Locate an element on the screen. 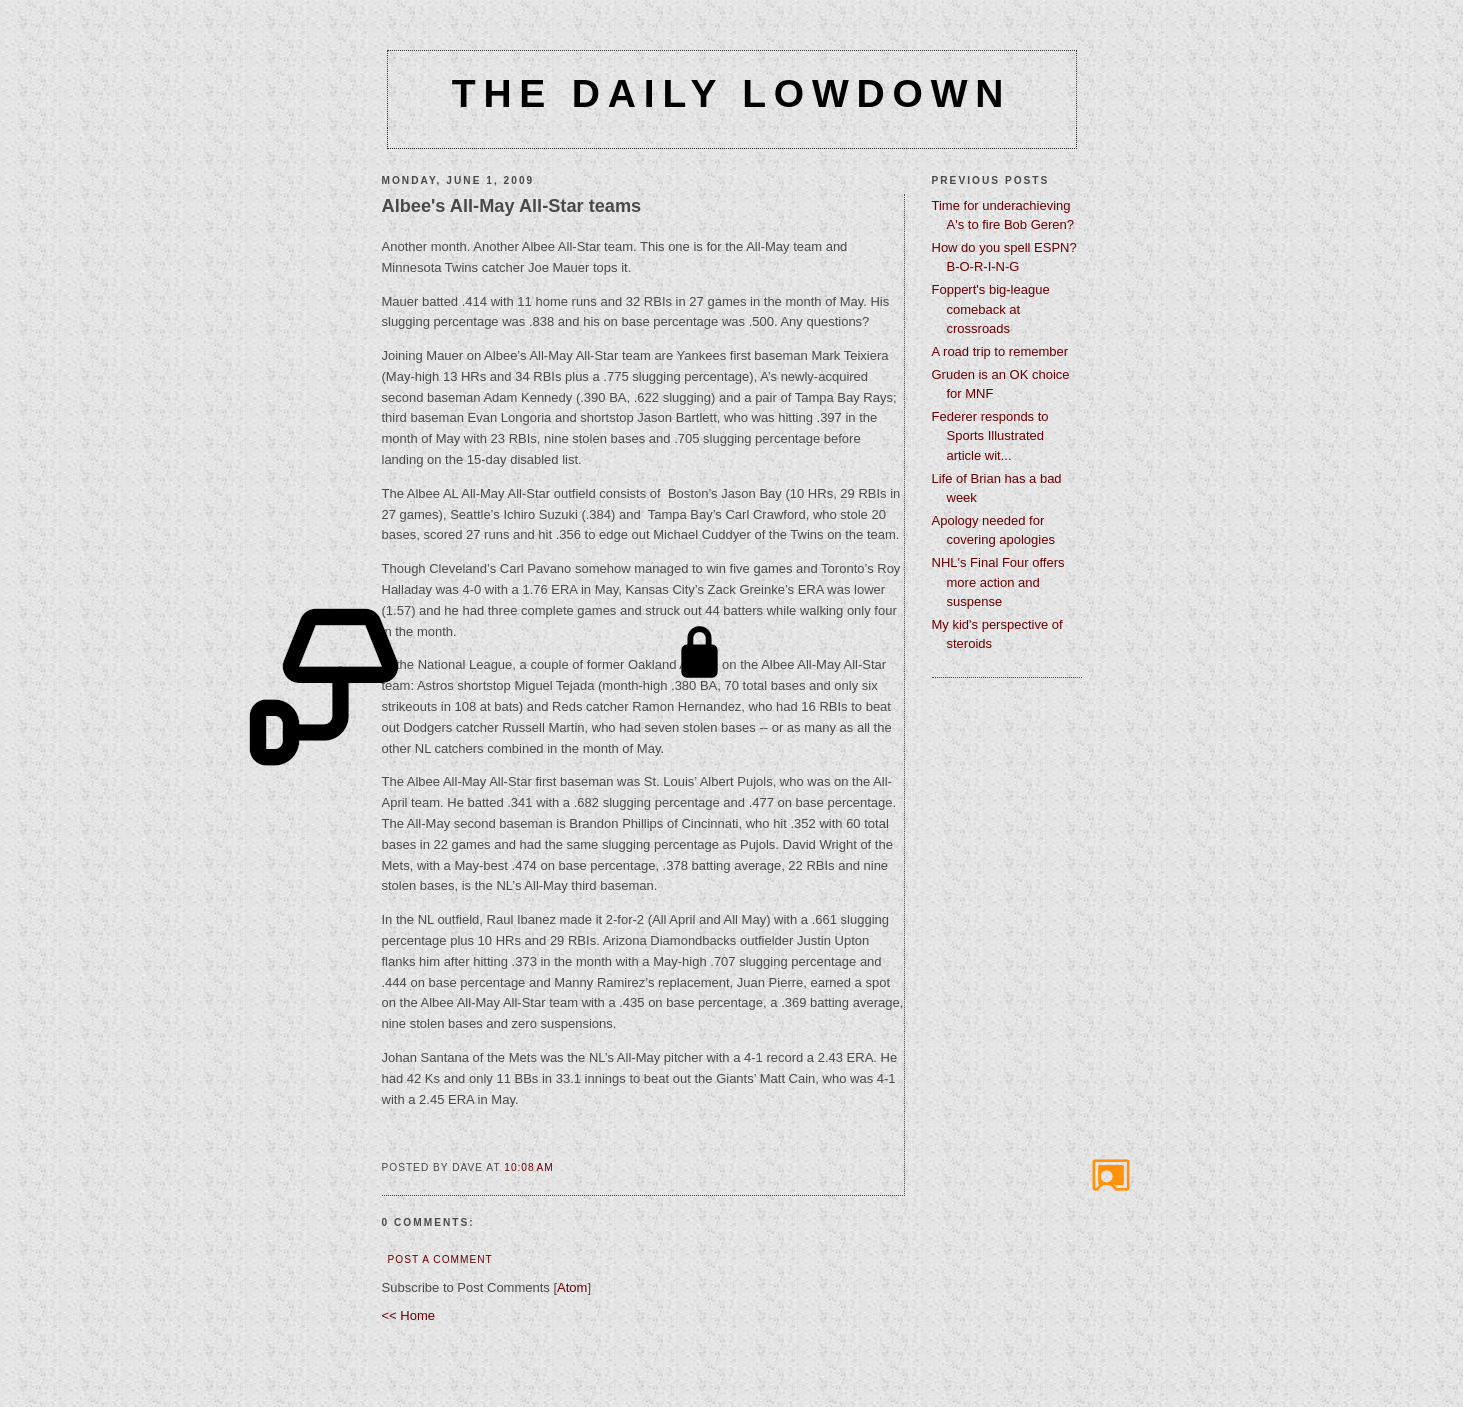 This screenshot has height=1407, width=1463. select a wall-mounted light fixture is located at coordinates (324, 683).